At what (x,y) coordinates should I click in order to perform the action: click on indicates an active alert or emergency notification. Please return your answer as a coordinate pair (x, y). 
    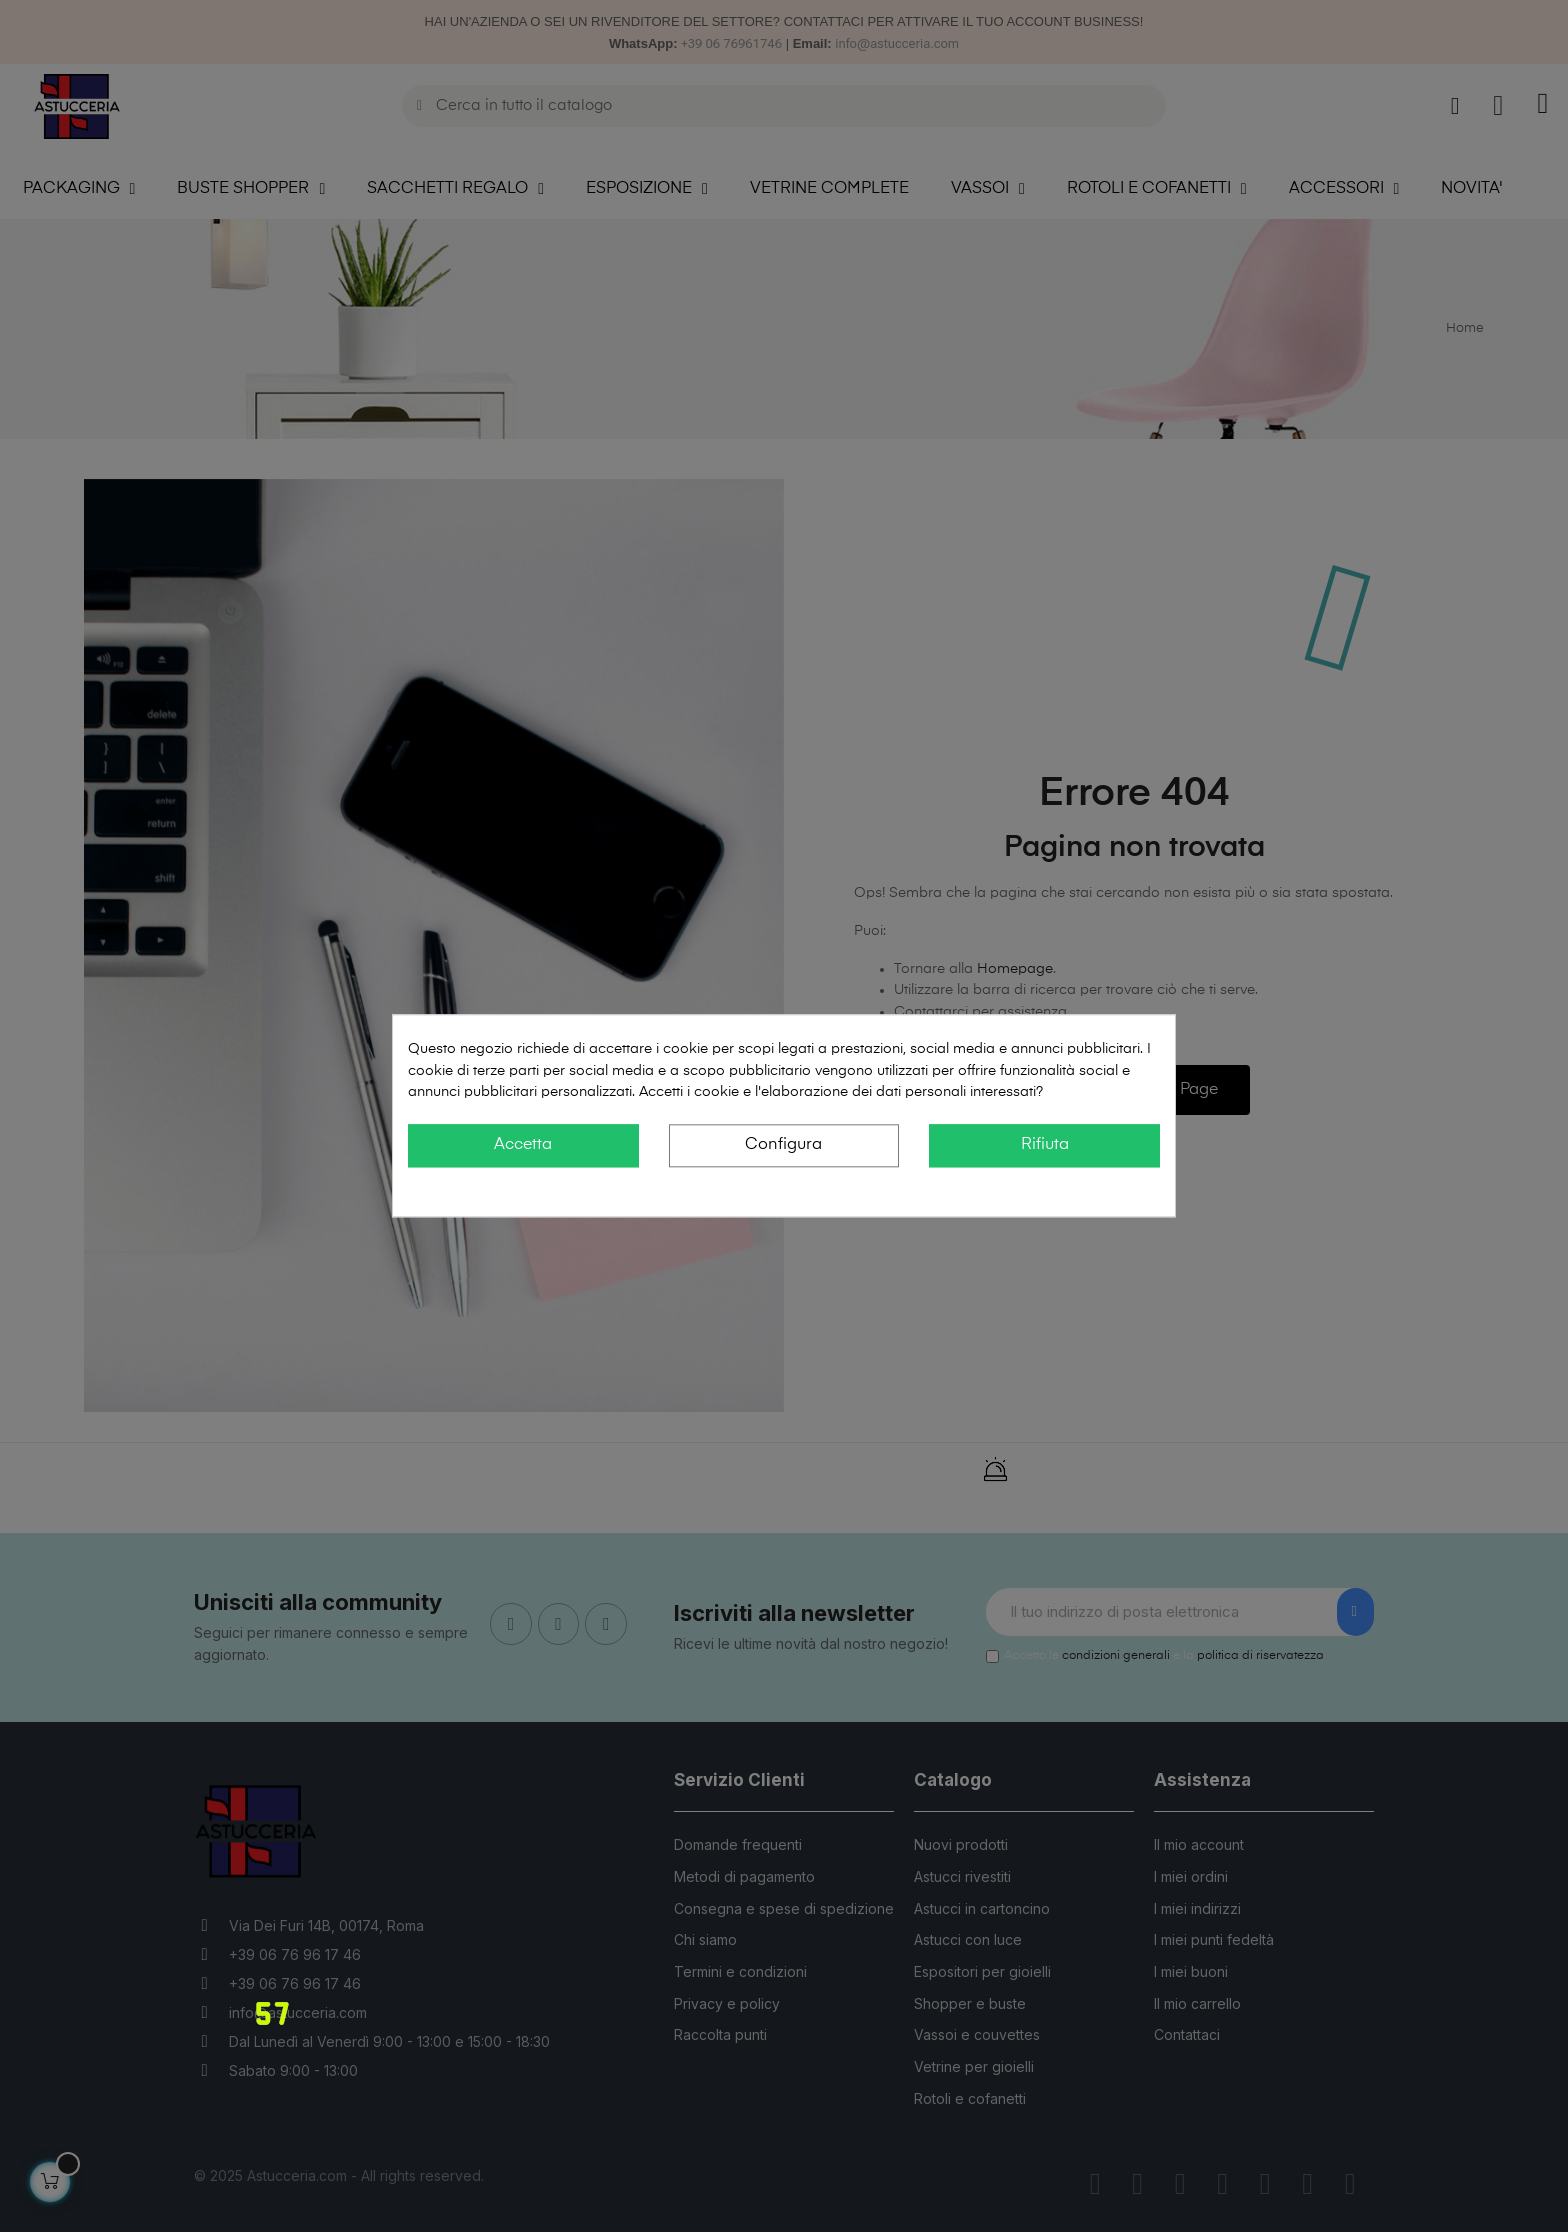
    Looking at the image, I should click on (995, 1471).